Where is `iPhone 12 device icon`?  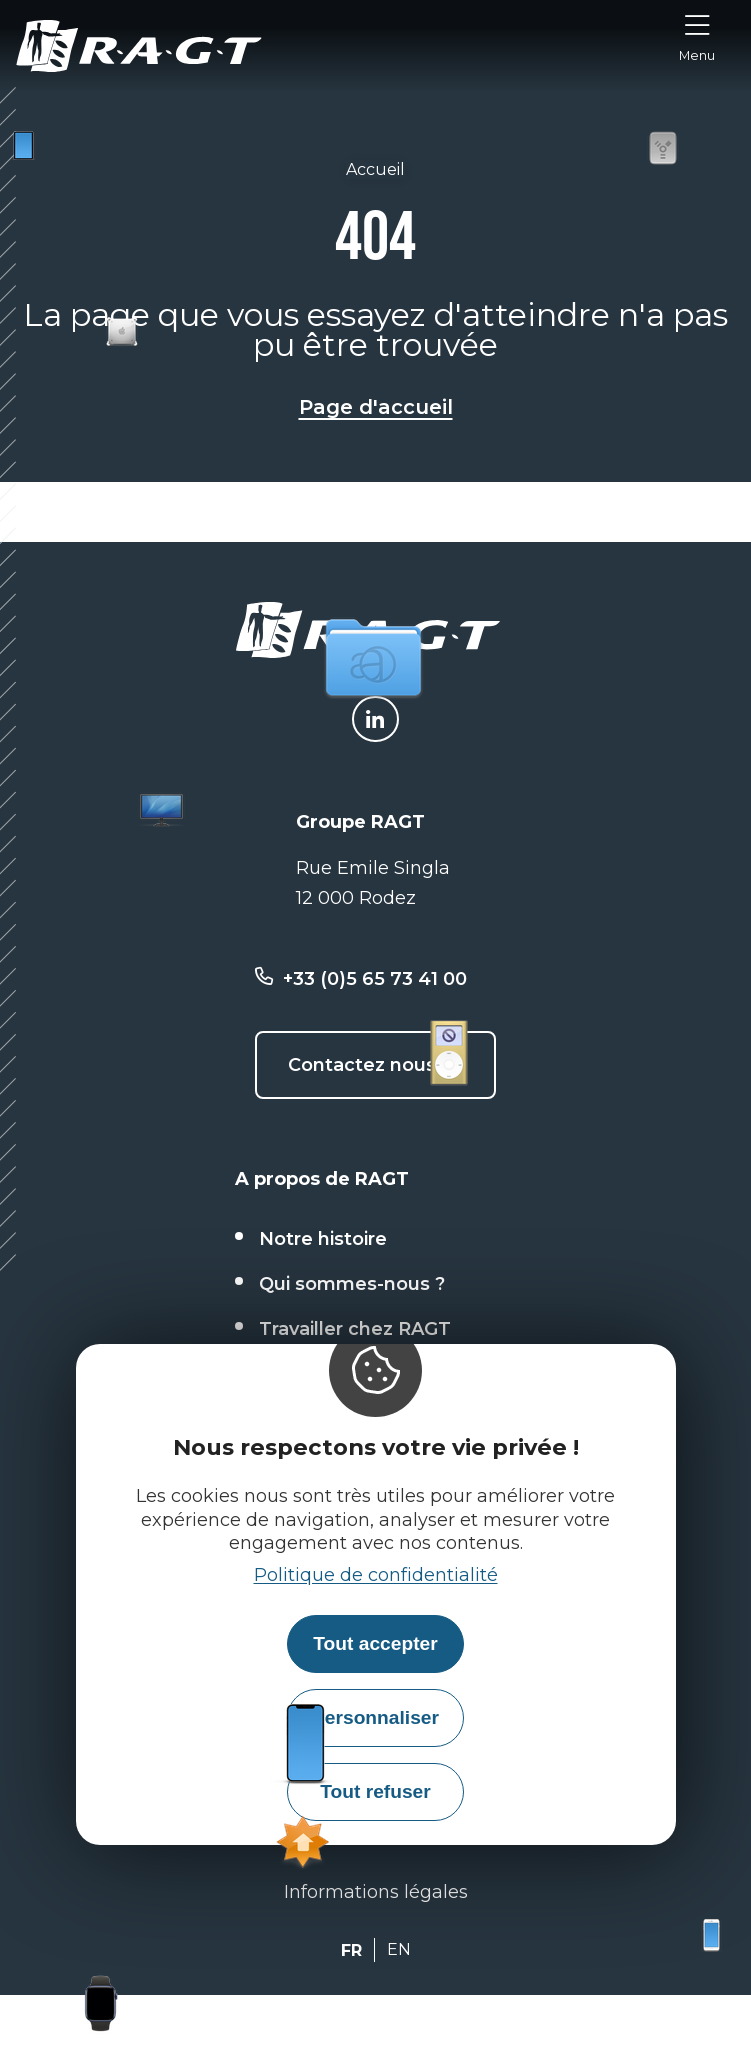
iPhone 12 device icon is located at coordinates (305, 1744).